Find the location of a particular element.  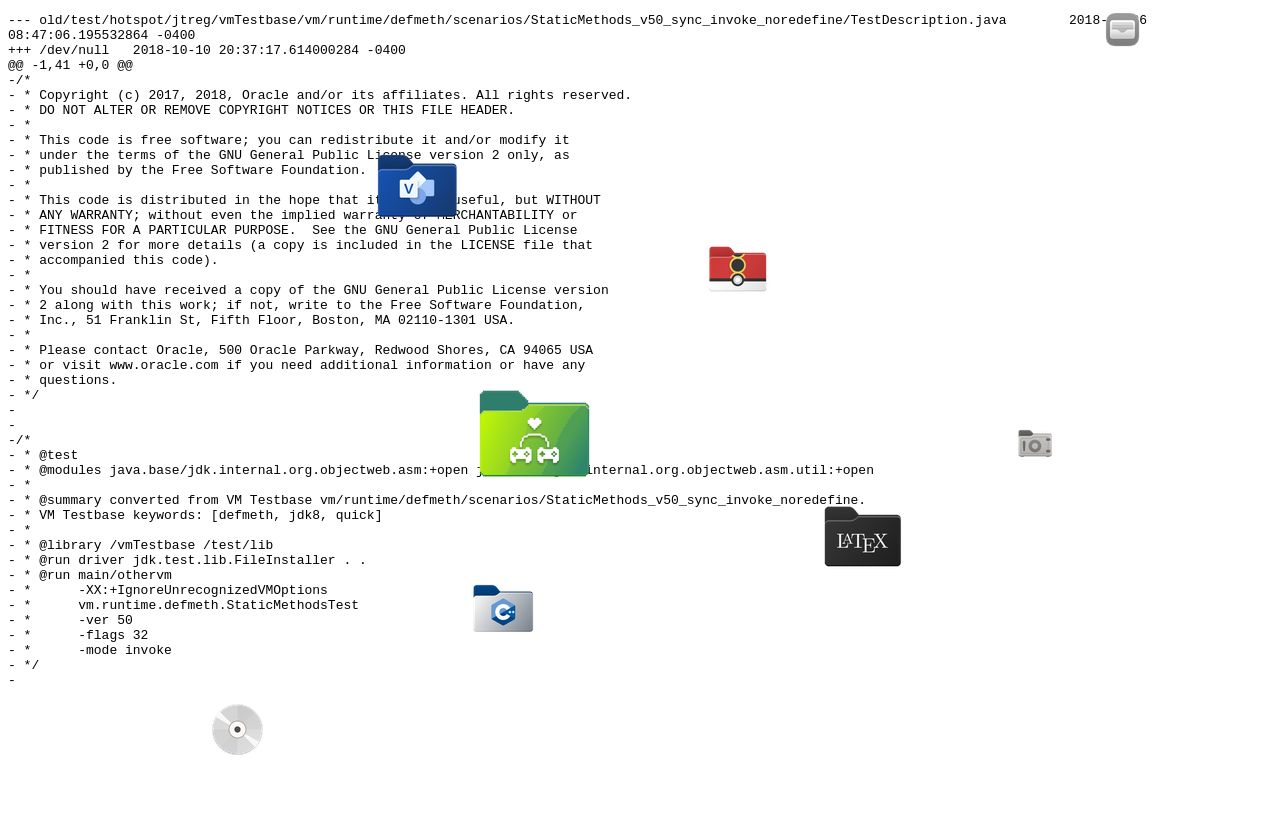

access a secure or locked folder is located at coordinates (1035, 444).